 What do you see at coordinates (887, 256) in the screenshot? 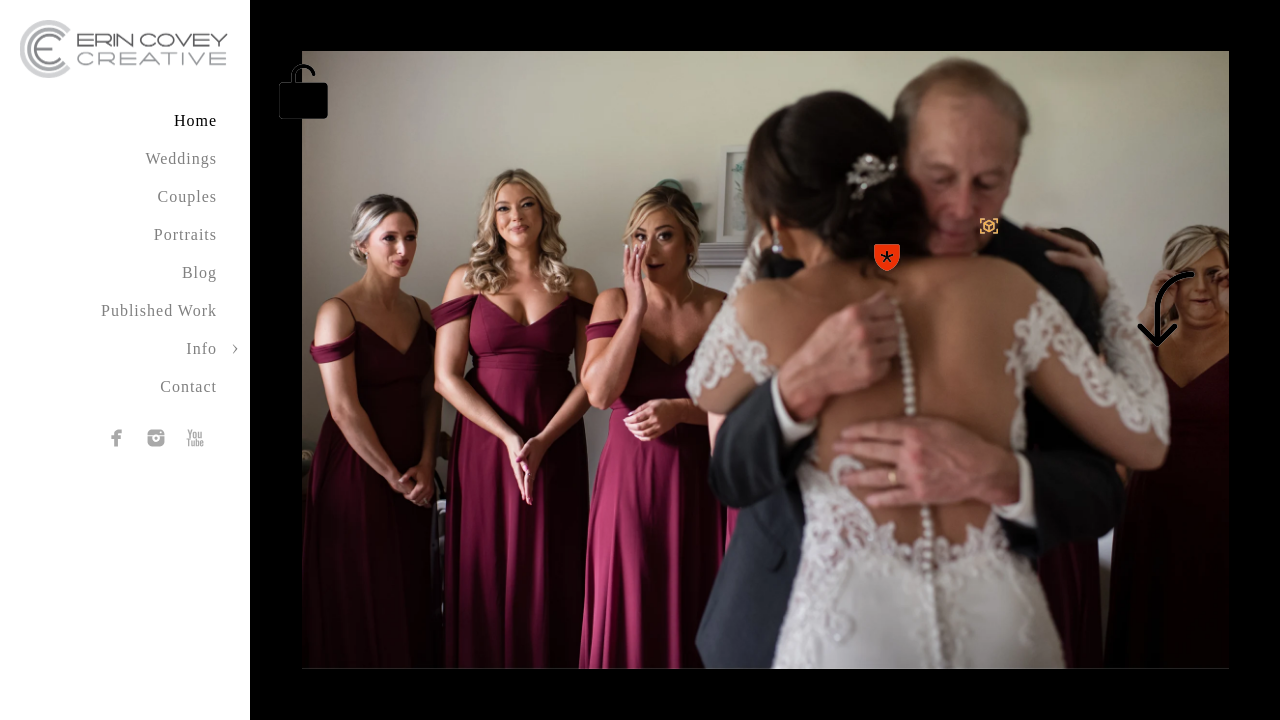
I see `indicates premium or starred security feature` at bounding box center [887, 256].